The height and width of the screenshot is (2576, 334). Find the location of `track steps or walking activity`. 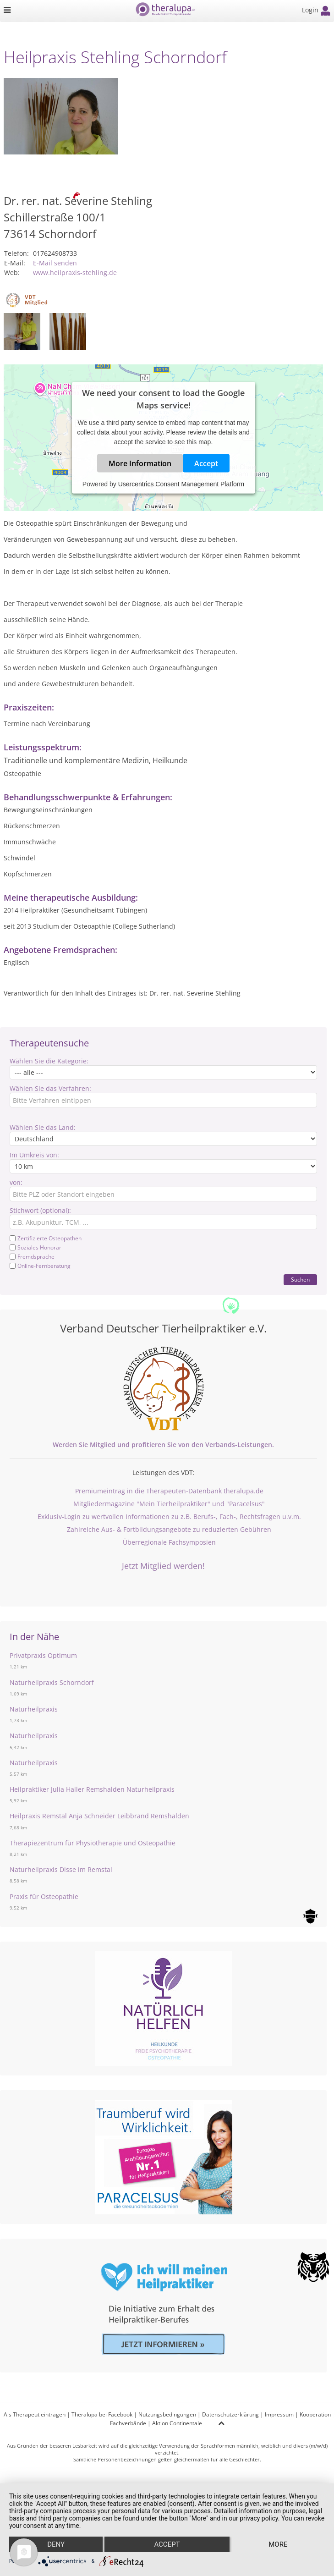

track steps or walking activity is located at coordinates (77, 195).